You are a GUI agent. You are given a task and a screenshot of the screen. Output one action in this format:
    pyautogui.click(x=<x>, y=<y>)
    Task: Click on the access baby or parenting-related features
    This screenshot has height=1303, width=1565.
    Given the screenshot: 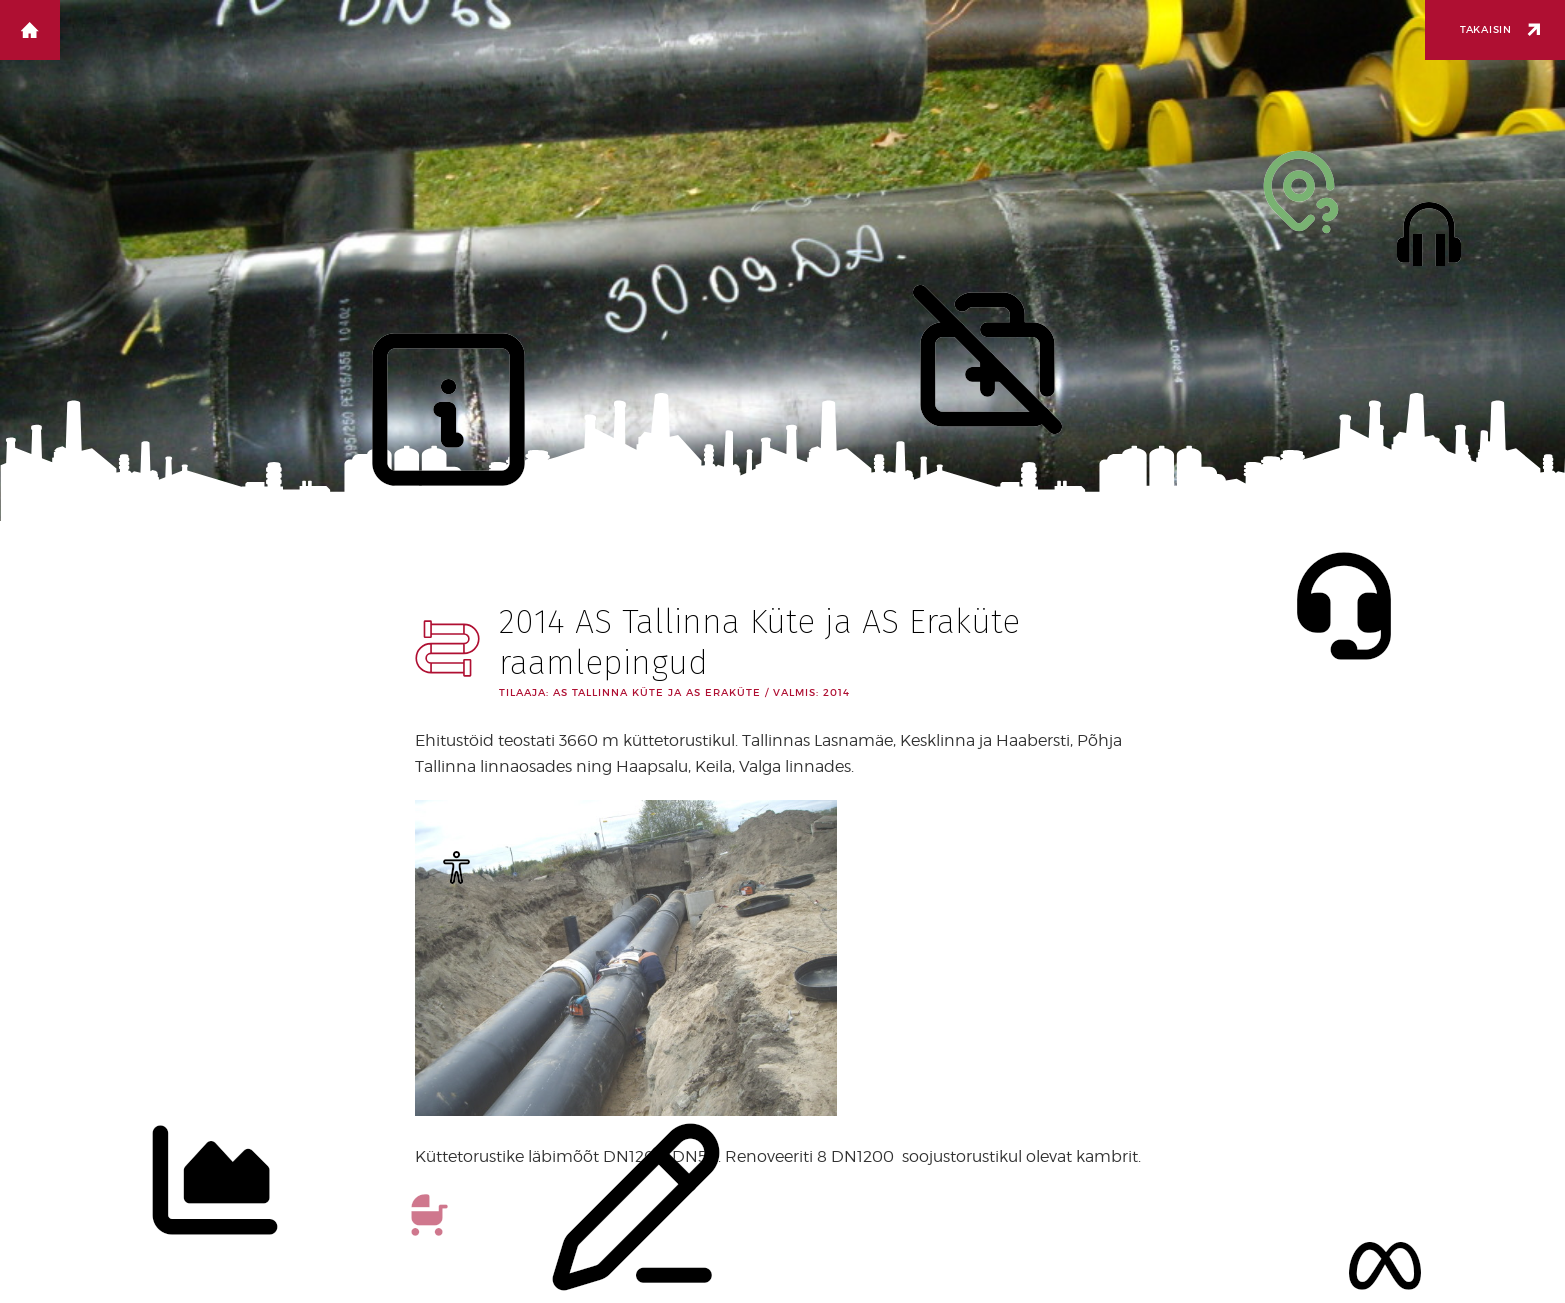 What is the action you would take?
    pyautogui.click(x=427, y=1215)
    